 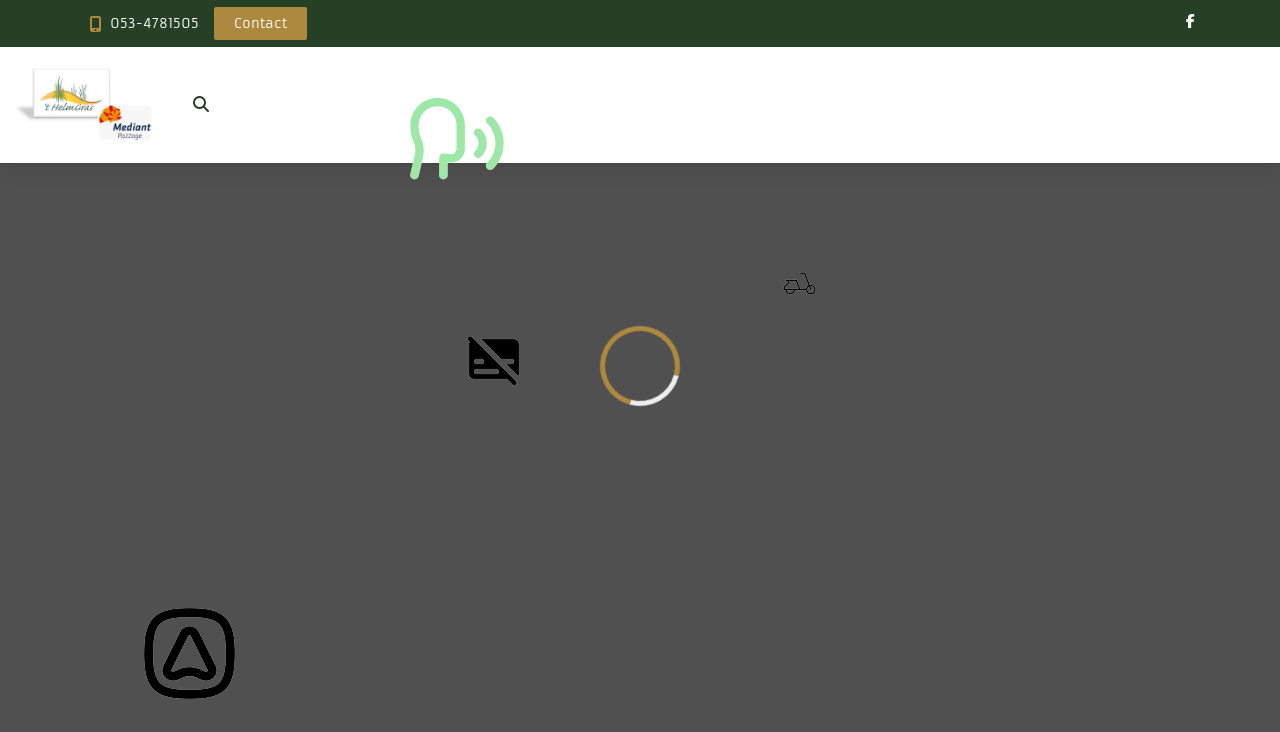 What do you see at coordinates (189, 653) in the screenshot?
I see `AdonisJS framework logo` at bounding box center [189, 653].